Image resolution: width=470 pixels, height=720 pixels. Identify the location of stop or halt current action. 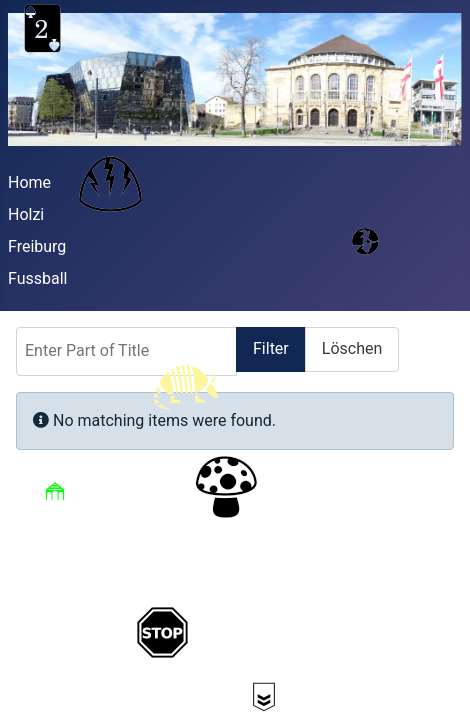
(162, 632).